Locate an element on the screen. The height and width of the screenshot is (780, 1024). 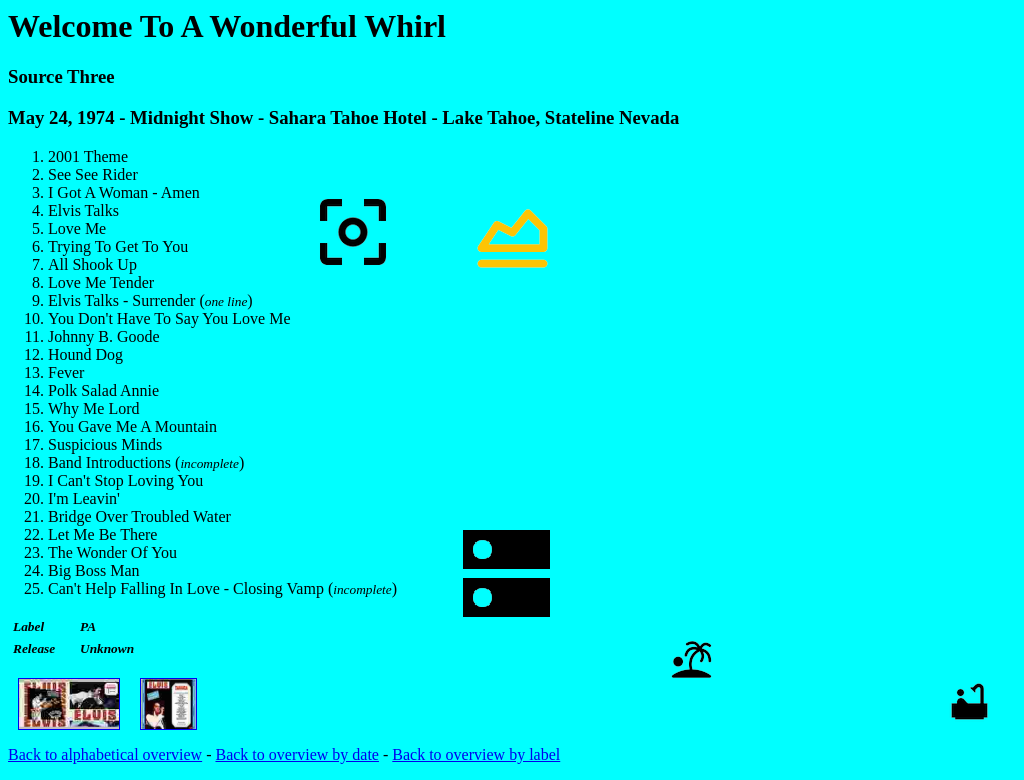
access server or DNS settings is located at coordinates (506, 573).